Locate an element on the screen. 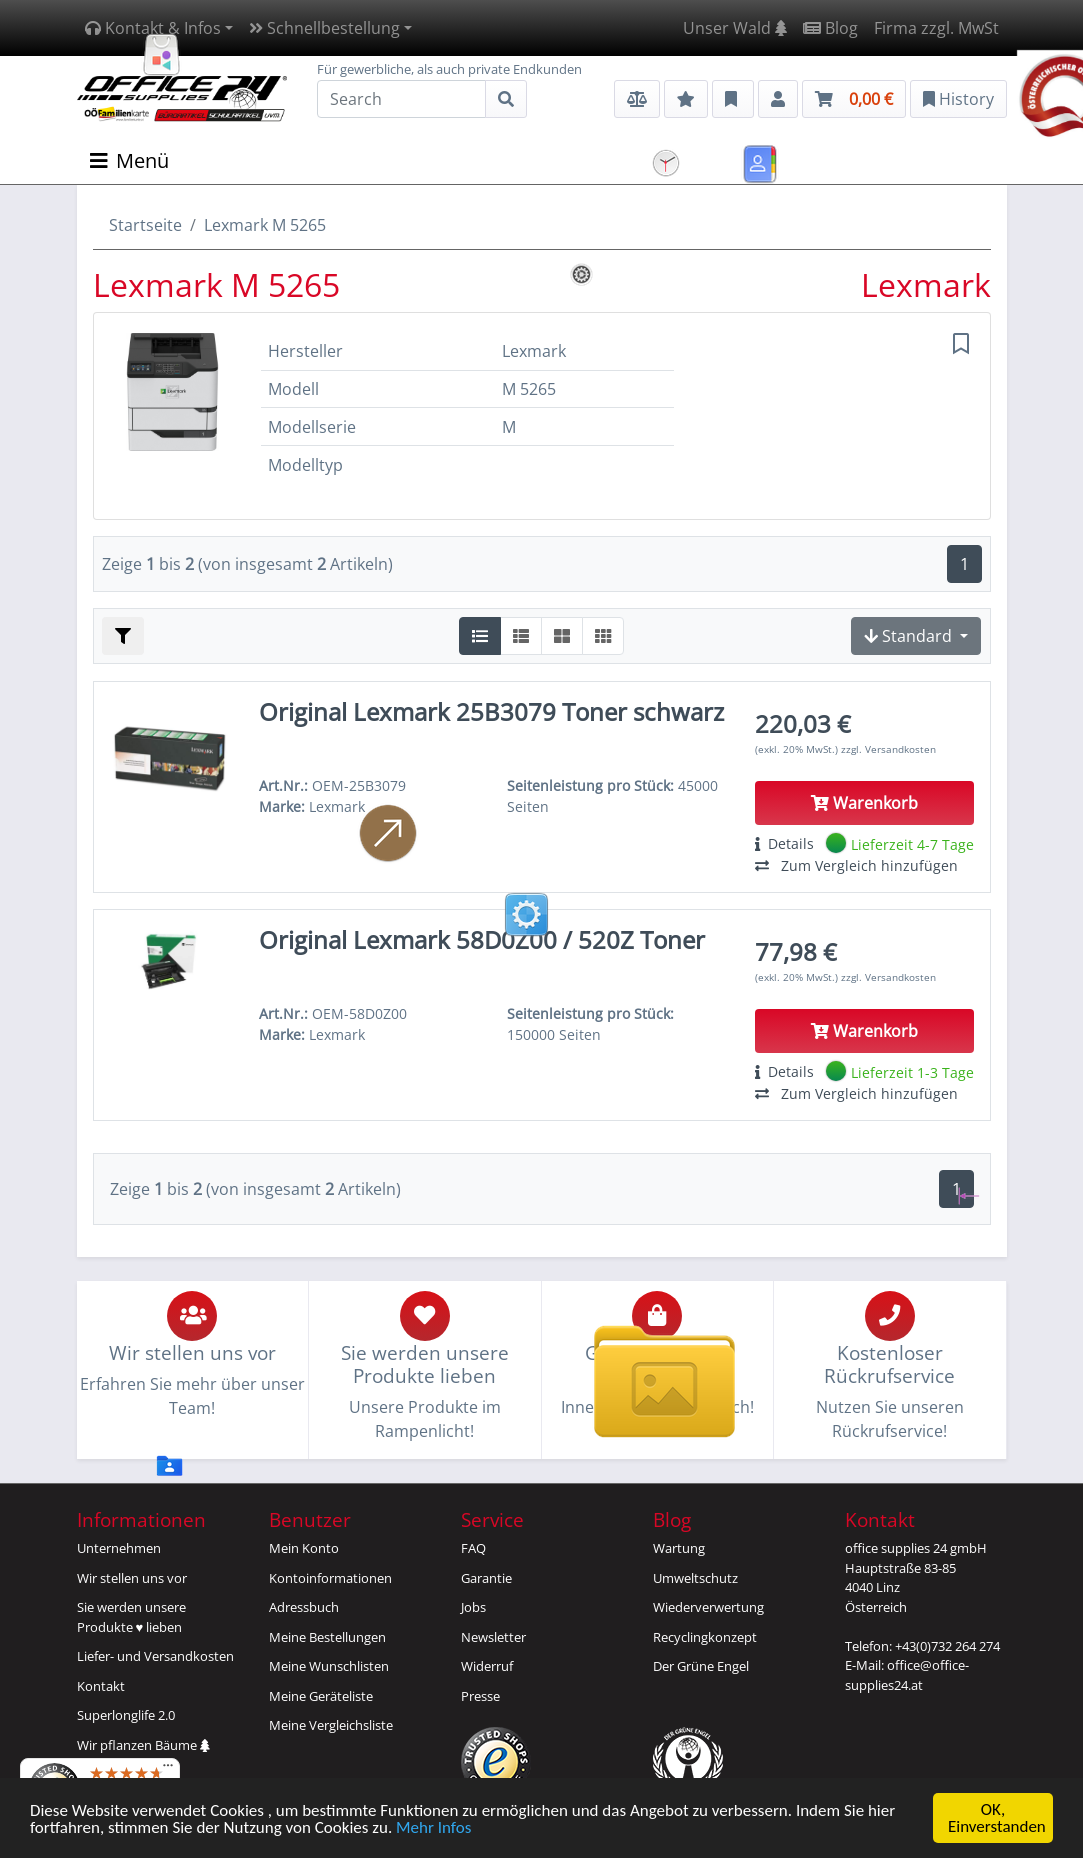  open google contacts folder is located at coordinates (169, 1466).